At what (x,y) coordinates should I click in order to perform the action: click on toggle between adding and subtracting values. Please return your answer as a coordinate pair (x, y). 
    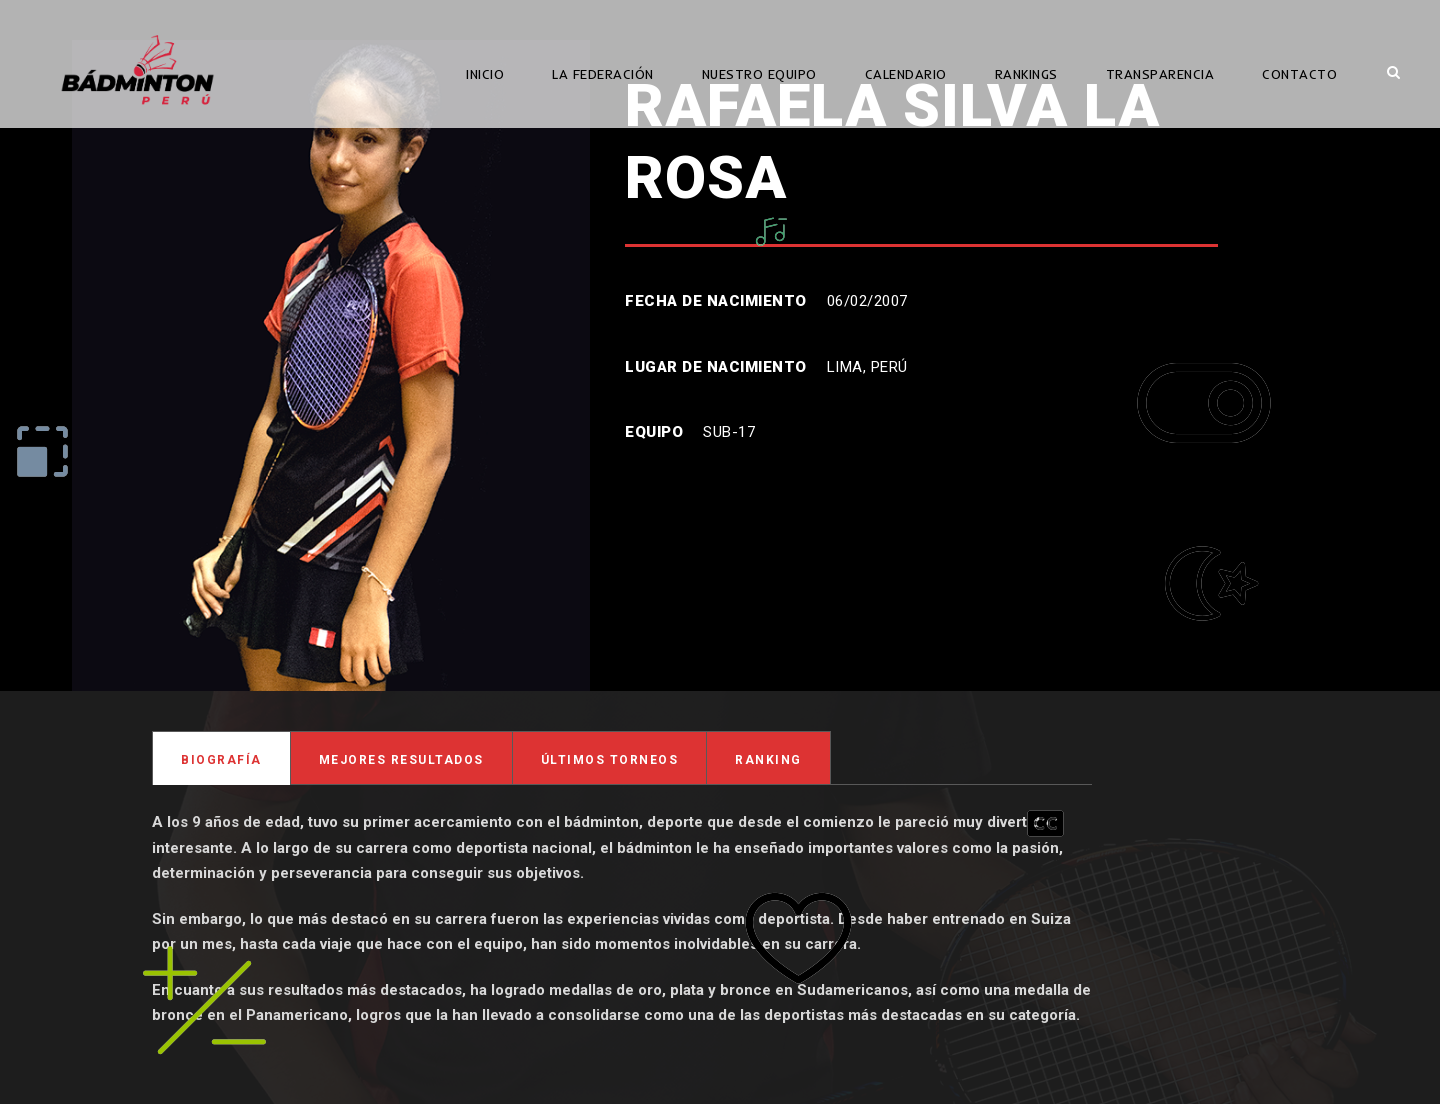
    Looking at the image, I should click on (204, 1007).